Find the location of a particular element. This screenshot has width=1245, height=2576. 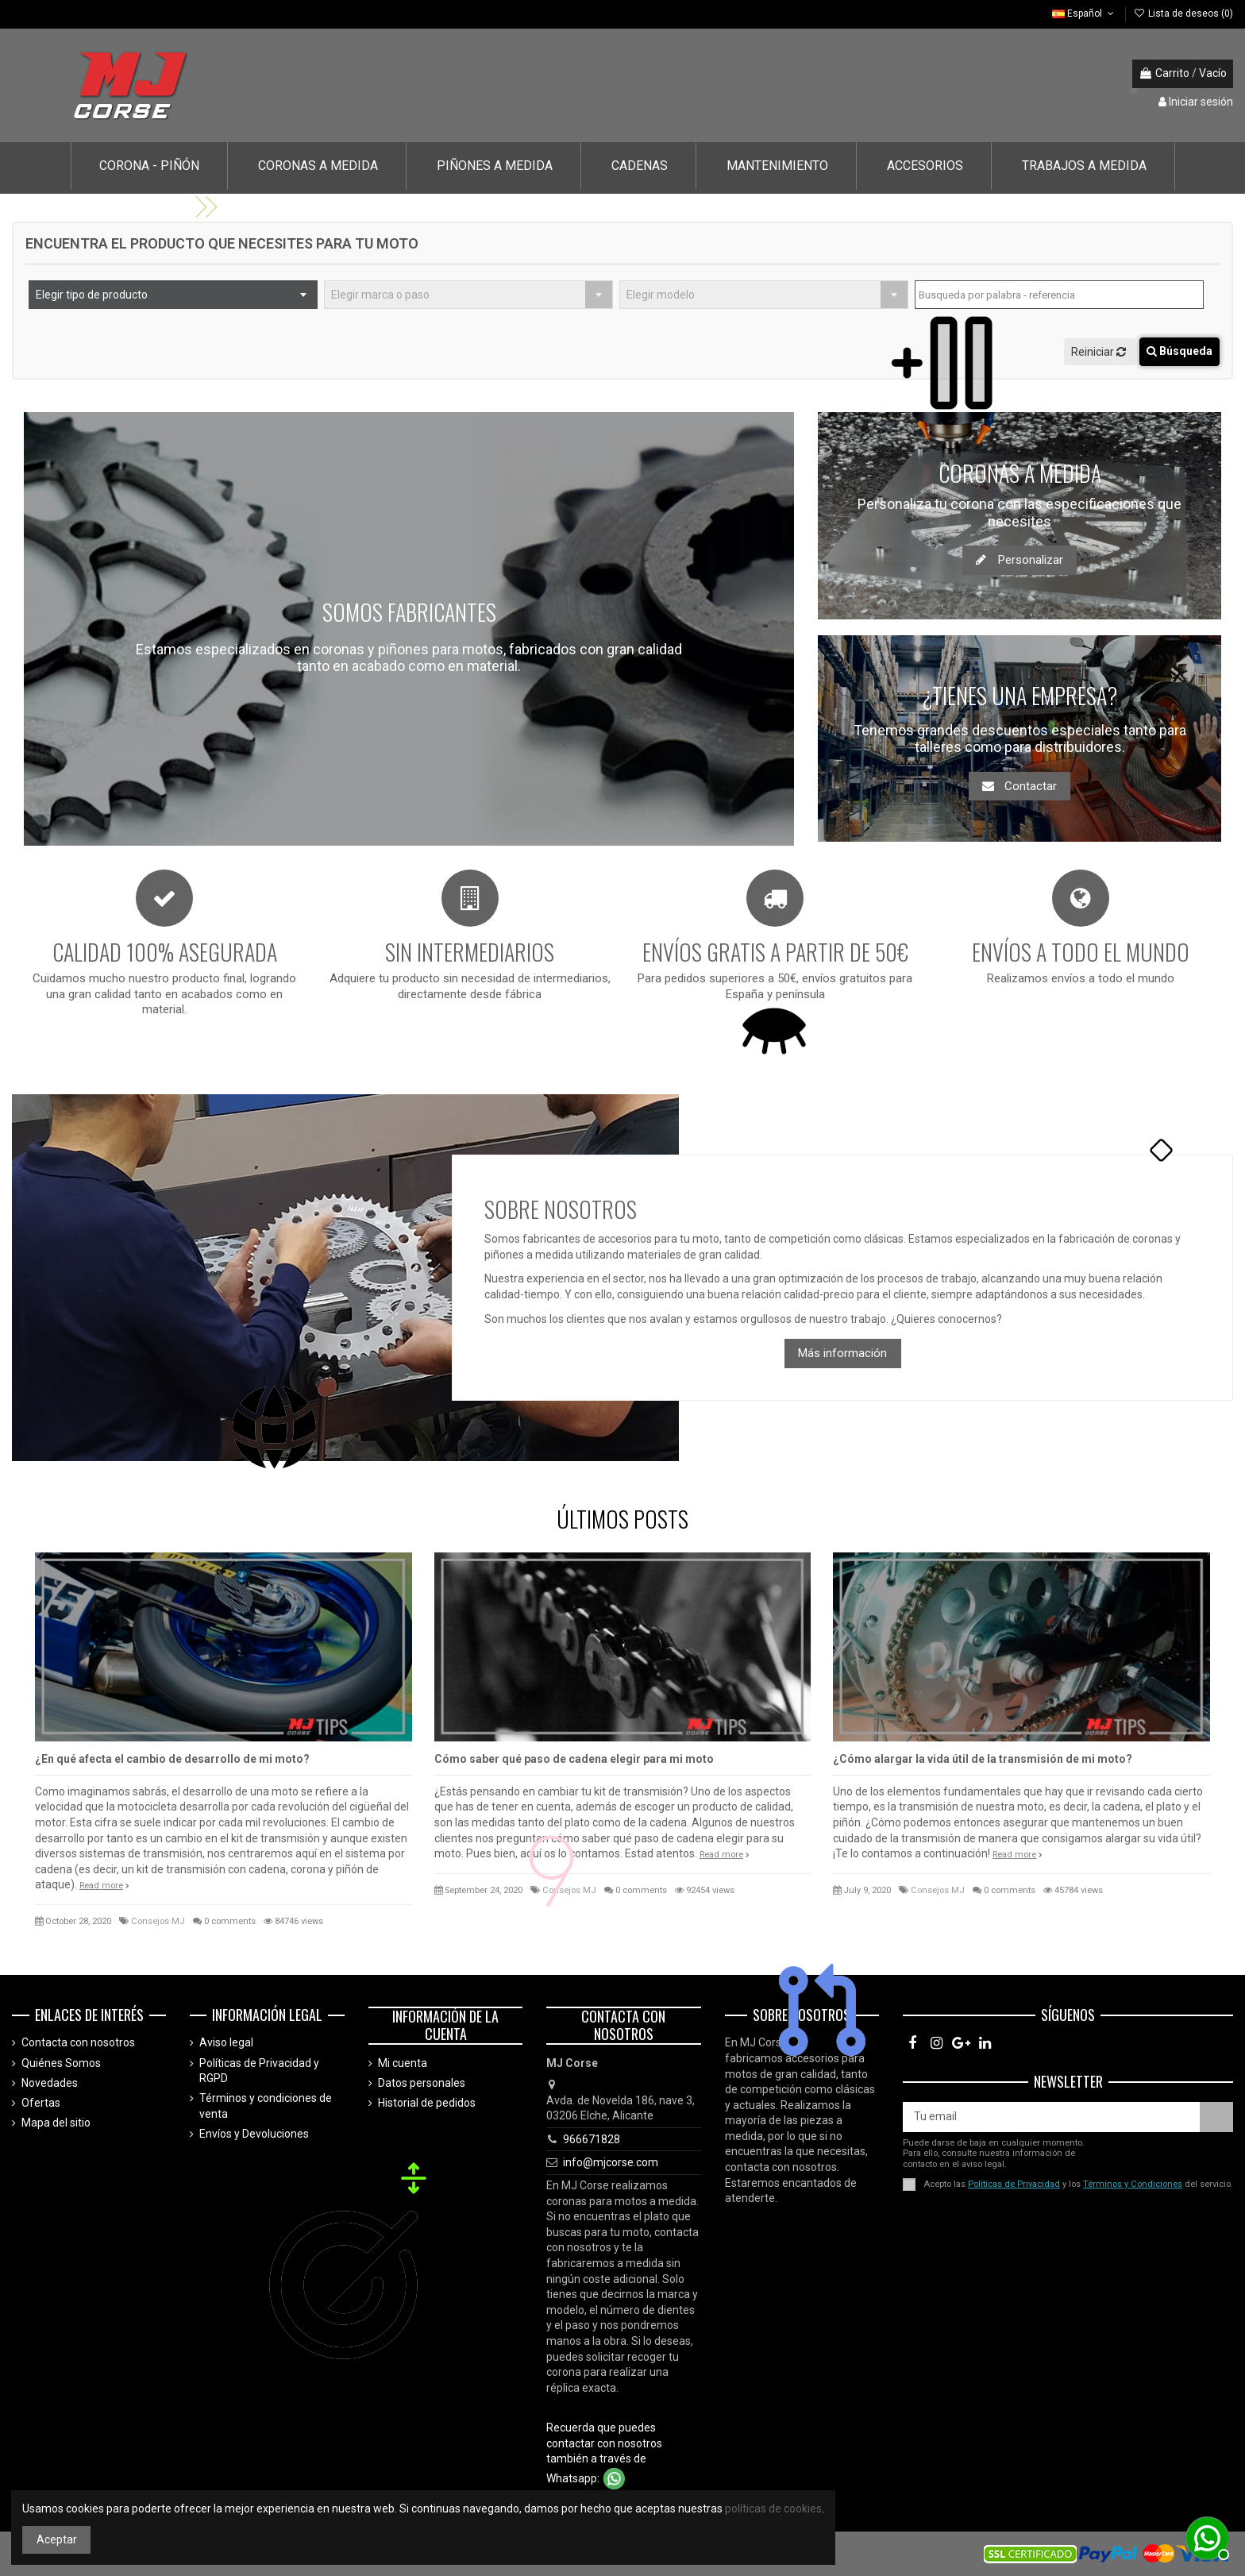

hide password or sensitive content is located at coordinates (774, 1032).